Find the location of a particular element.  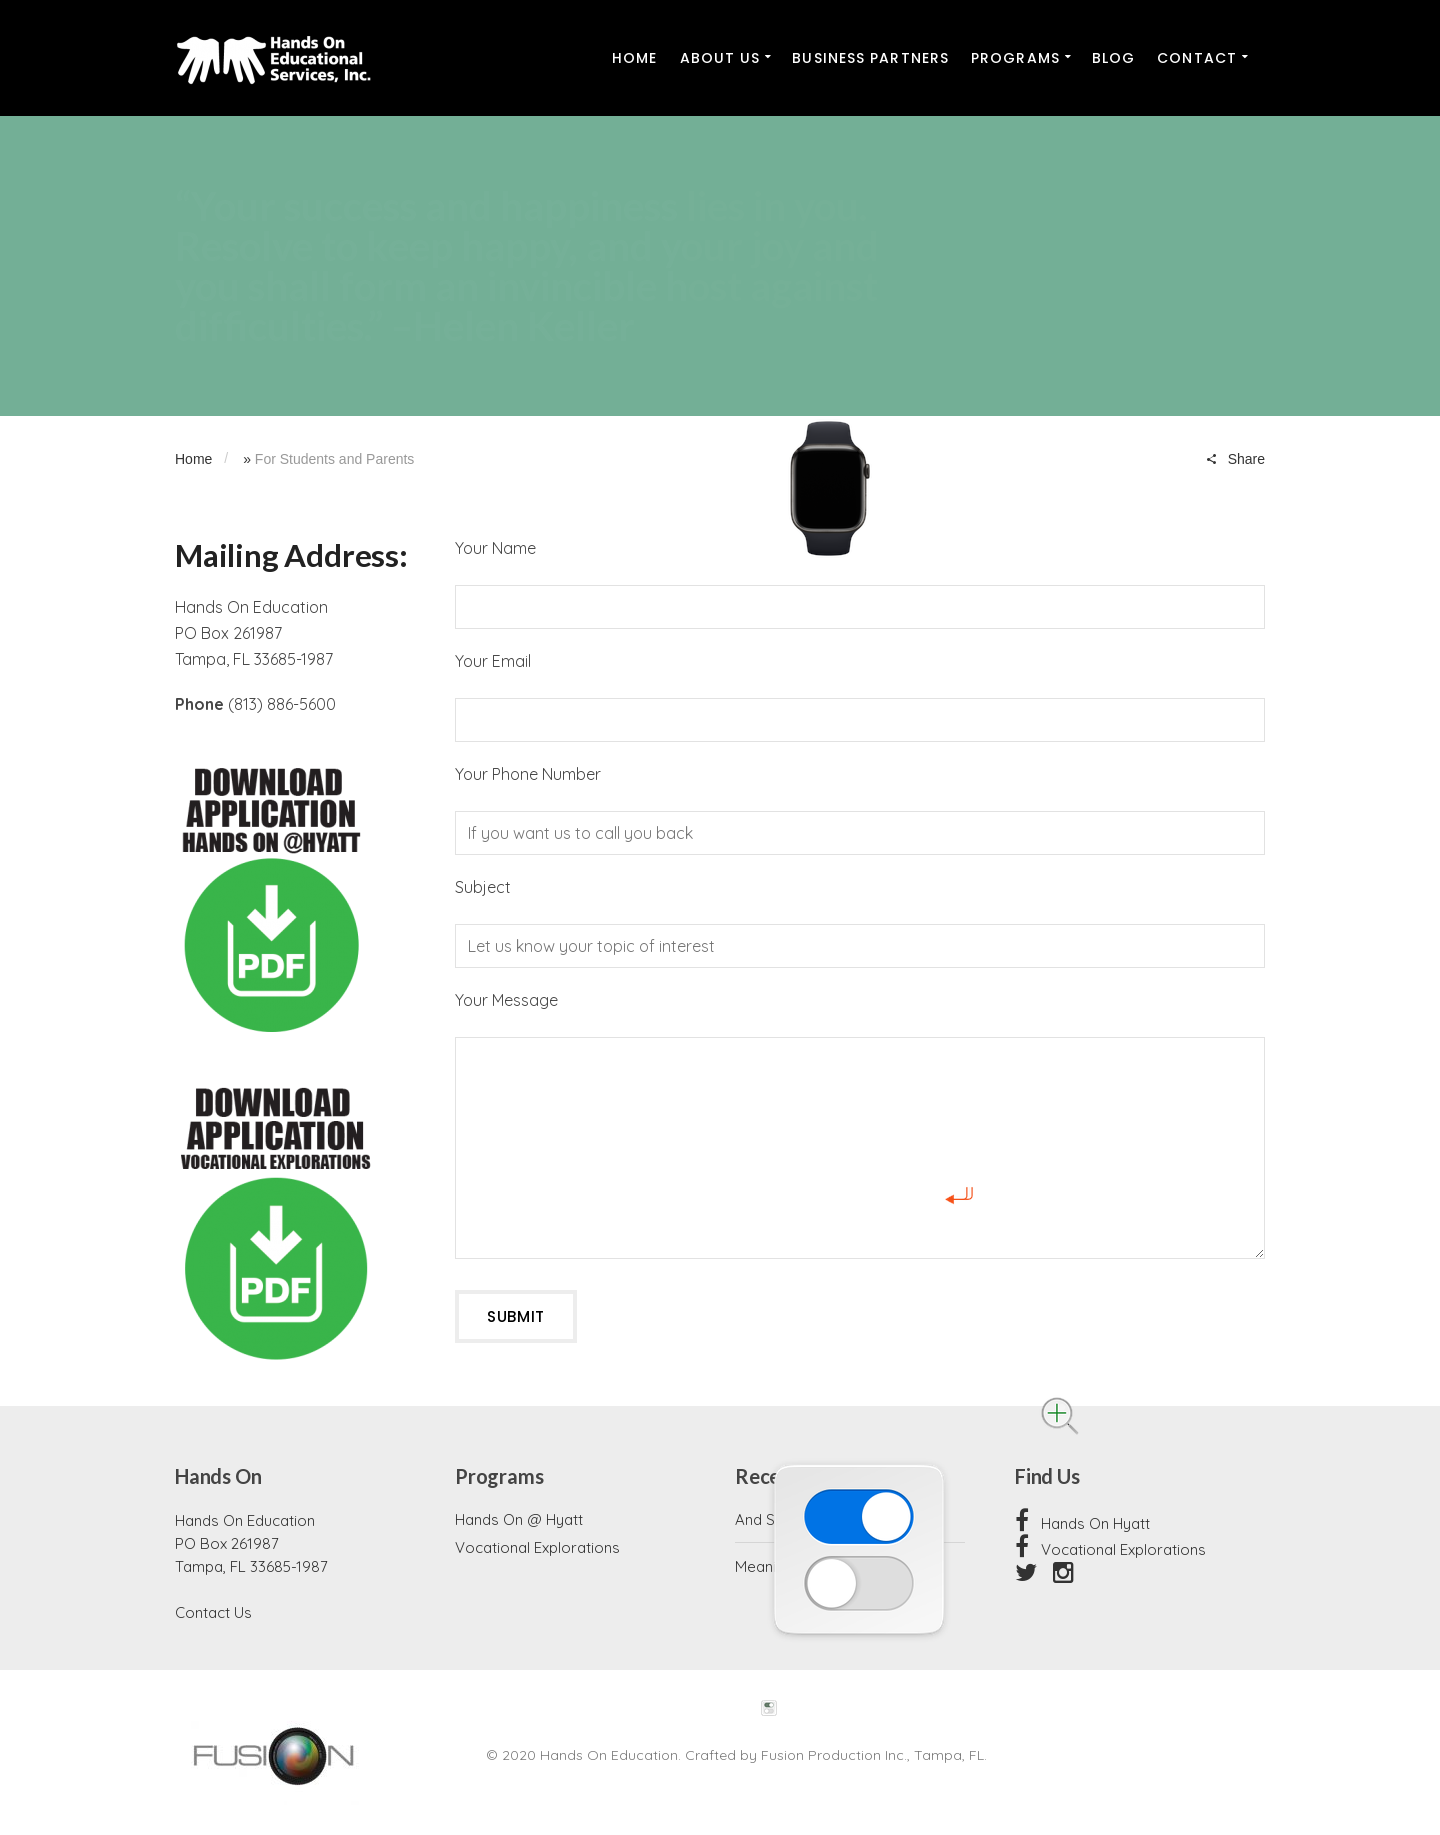

open system settings or preferences is located at coordinates (769, 1708).